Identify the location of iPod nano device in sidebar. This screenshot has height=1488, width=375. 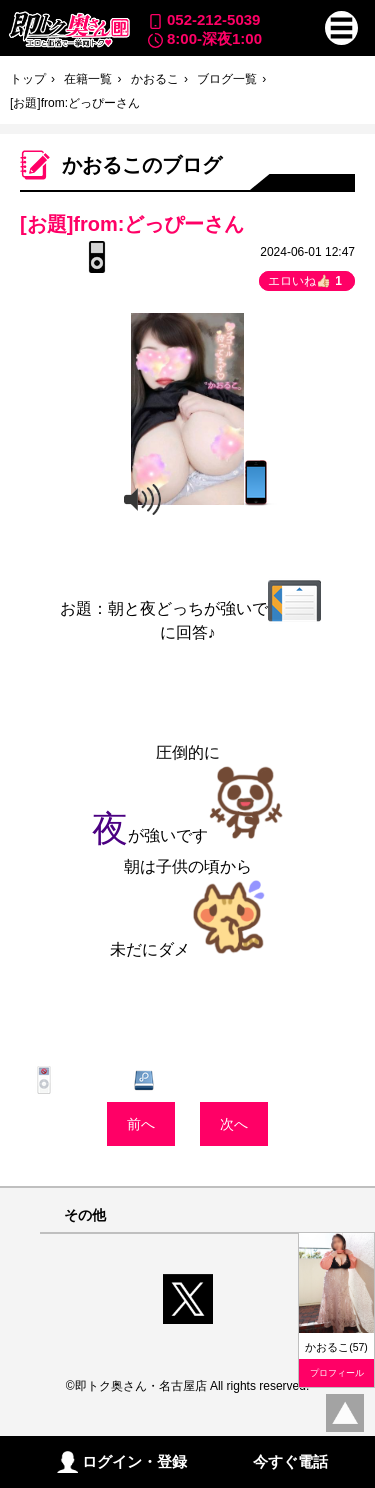
(97, 257).